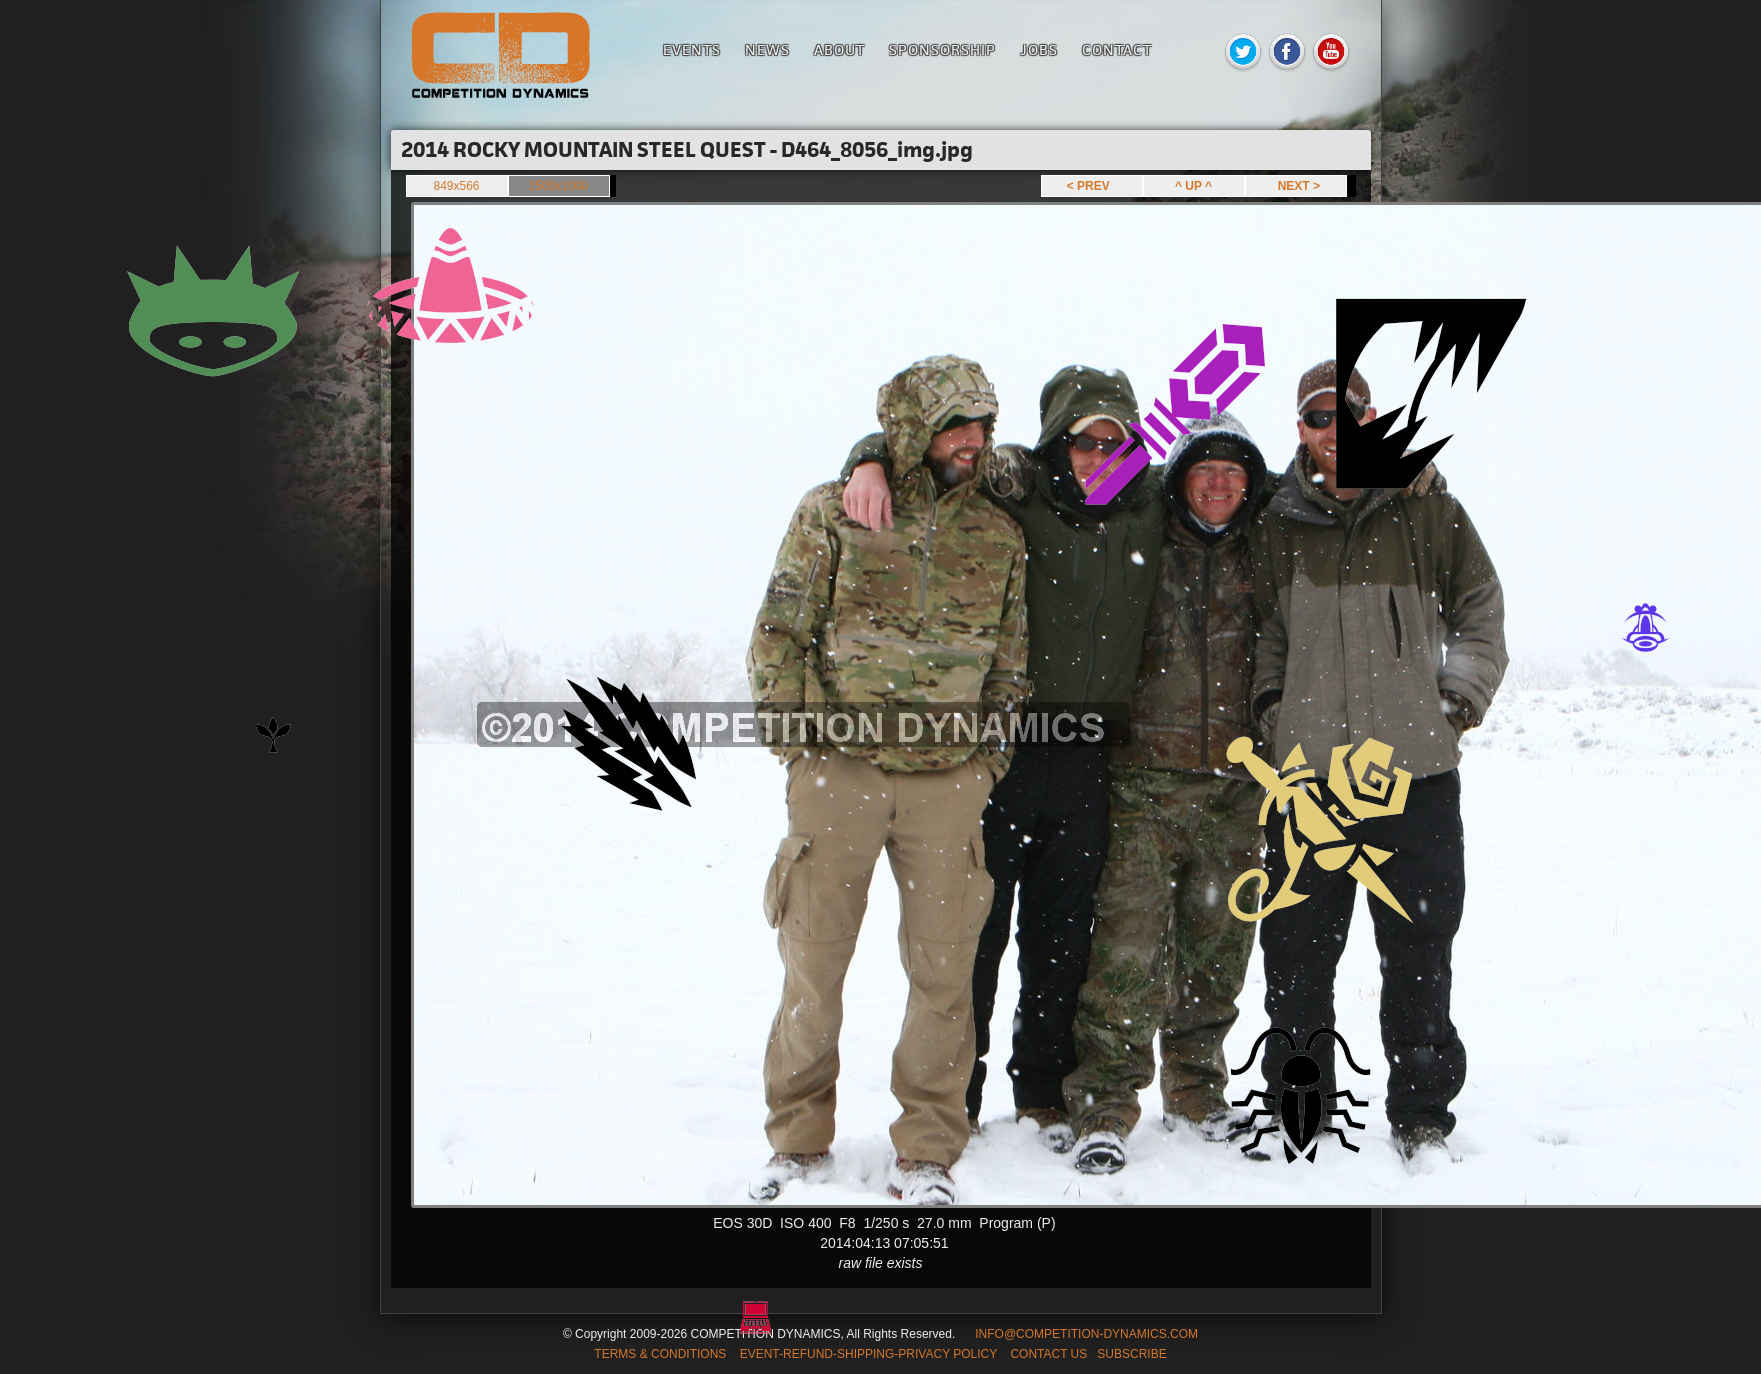 The height and width of the screenshot is (1374, 1761). Describe the element at coordinates (1300, 1096) in the screenshot. I see `indicates a bug or issue in the system` at that location.